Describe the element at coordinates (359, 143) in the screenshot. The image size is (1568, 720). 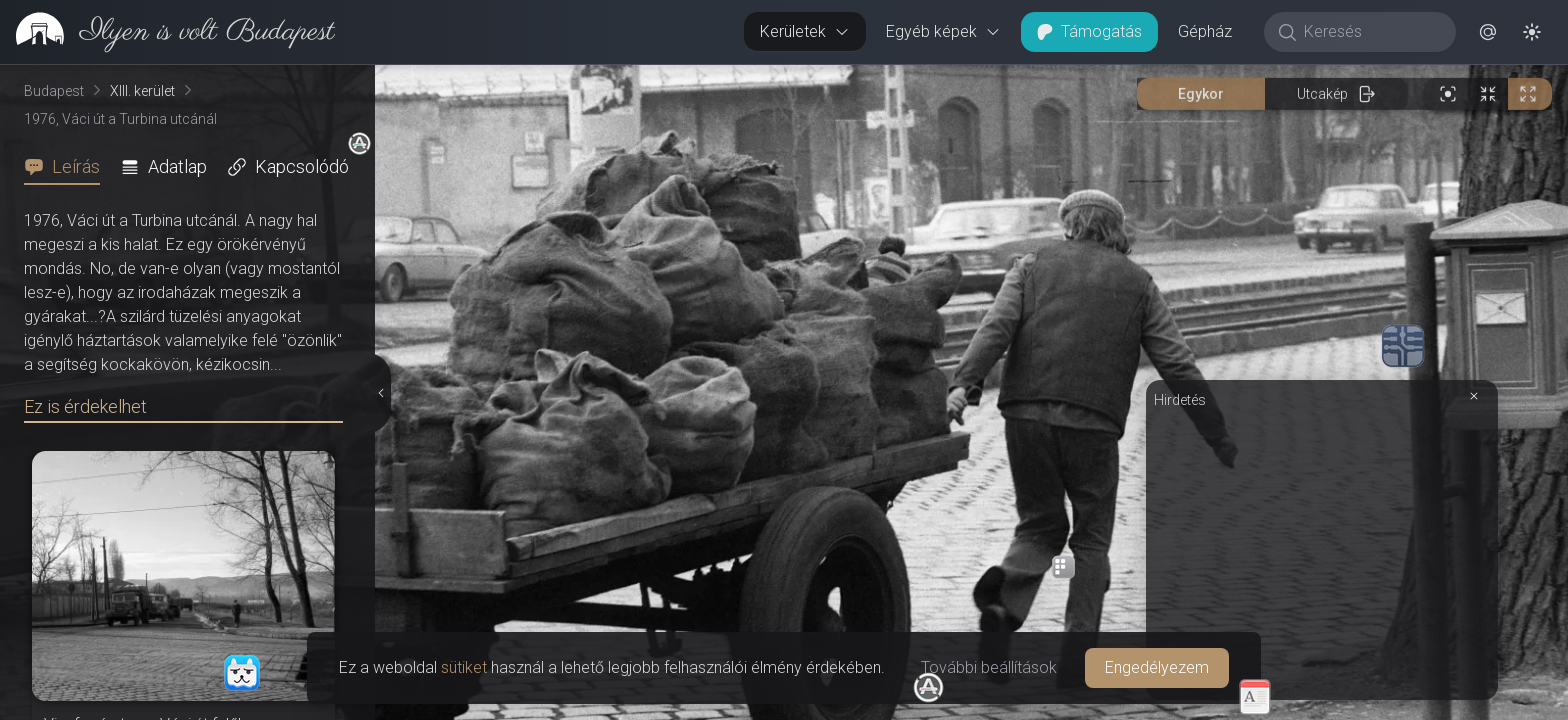
I see `open the software update manager` at that location.